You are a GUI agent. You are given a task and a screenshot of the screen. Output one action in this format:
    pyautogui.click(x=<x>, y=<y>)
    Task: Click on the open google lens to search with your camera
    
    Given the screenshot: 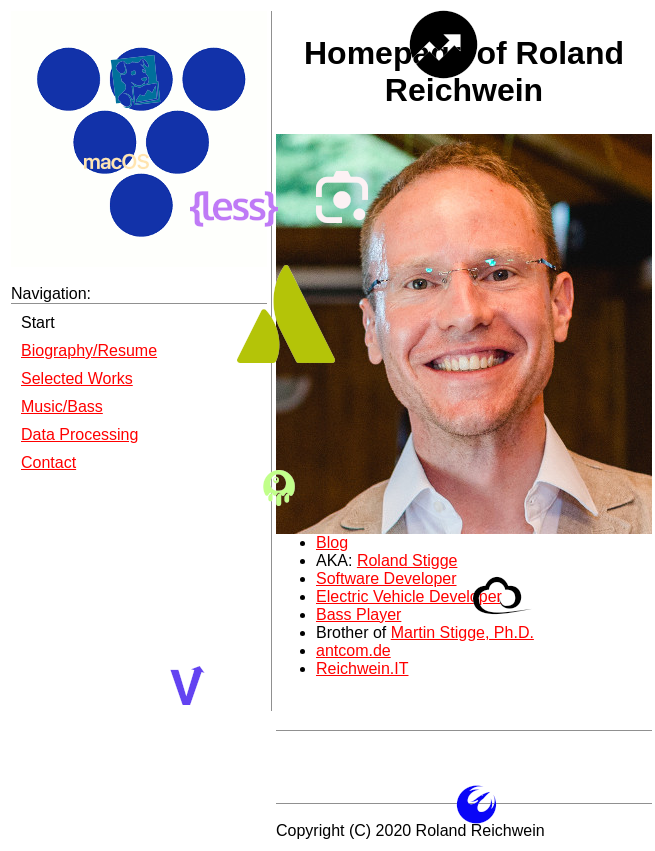 What is the action you would take?
    pyautogui.click(x=342, y=197)
    